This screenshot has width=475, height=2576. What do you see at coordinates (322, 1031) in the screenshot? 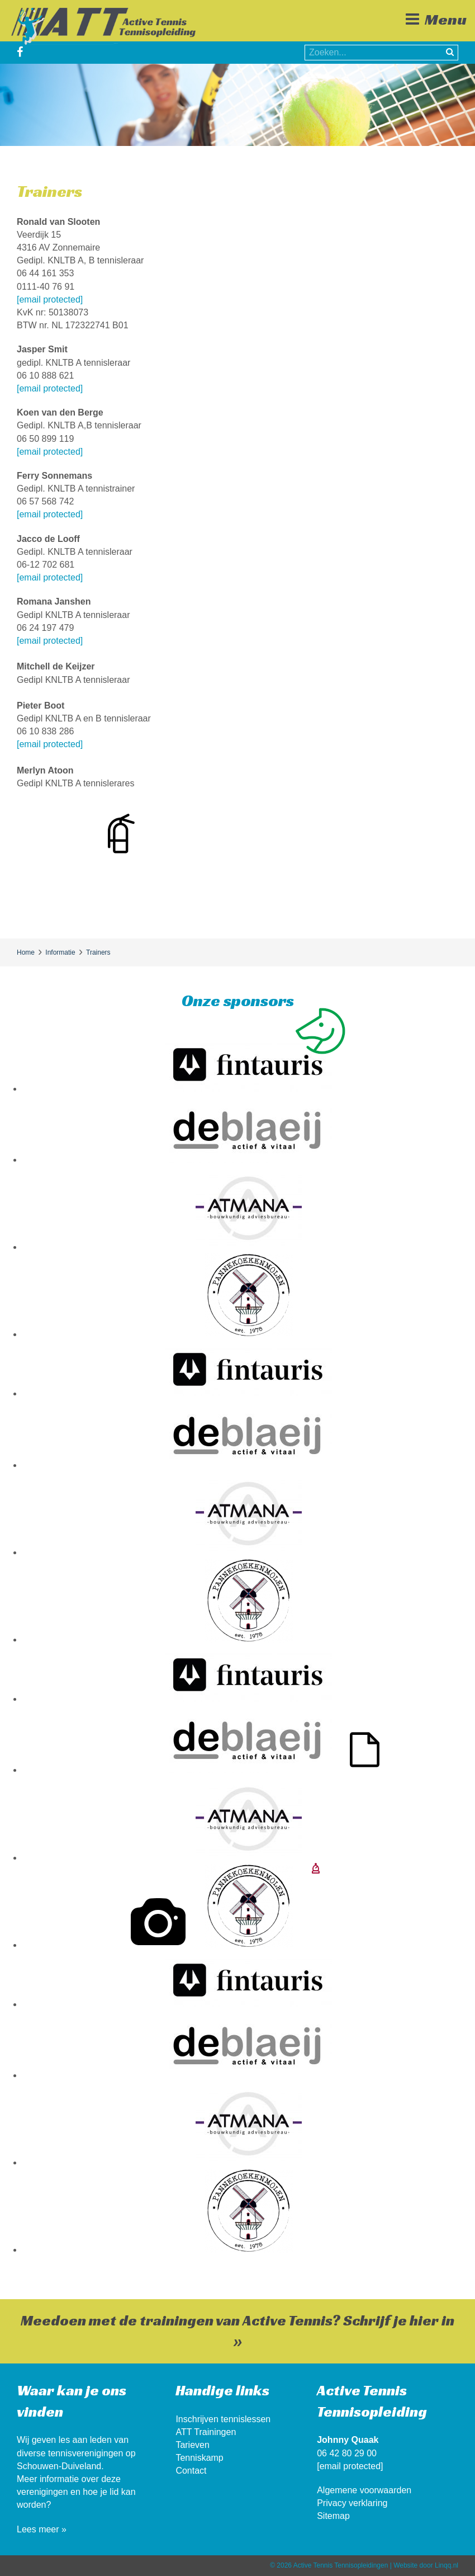
I see `access equestrian or horse-related features` at bounding box center [322, 1031].